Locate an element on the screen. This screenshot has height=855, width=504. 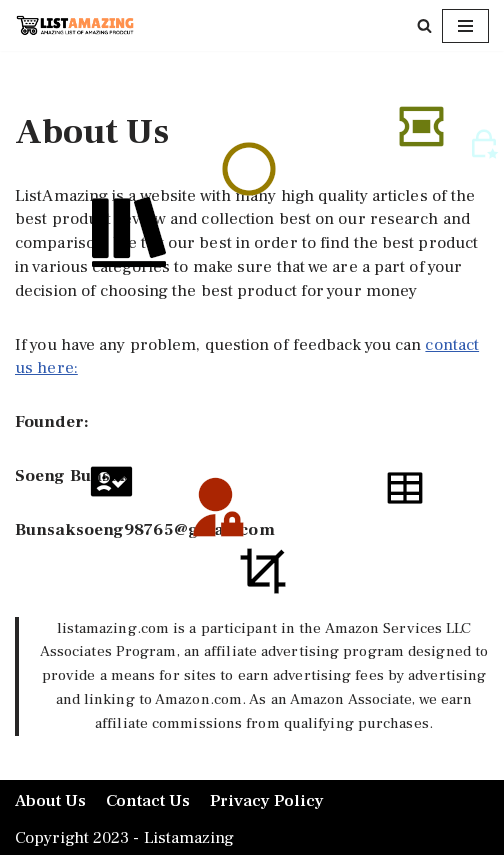
unselected checkbox or radio button option is located at coordinates (249, 169).